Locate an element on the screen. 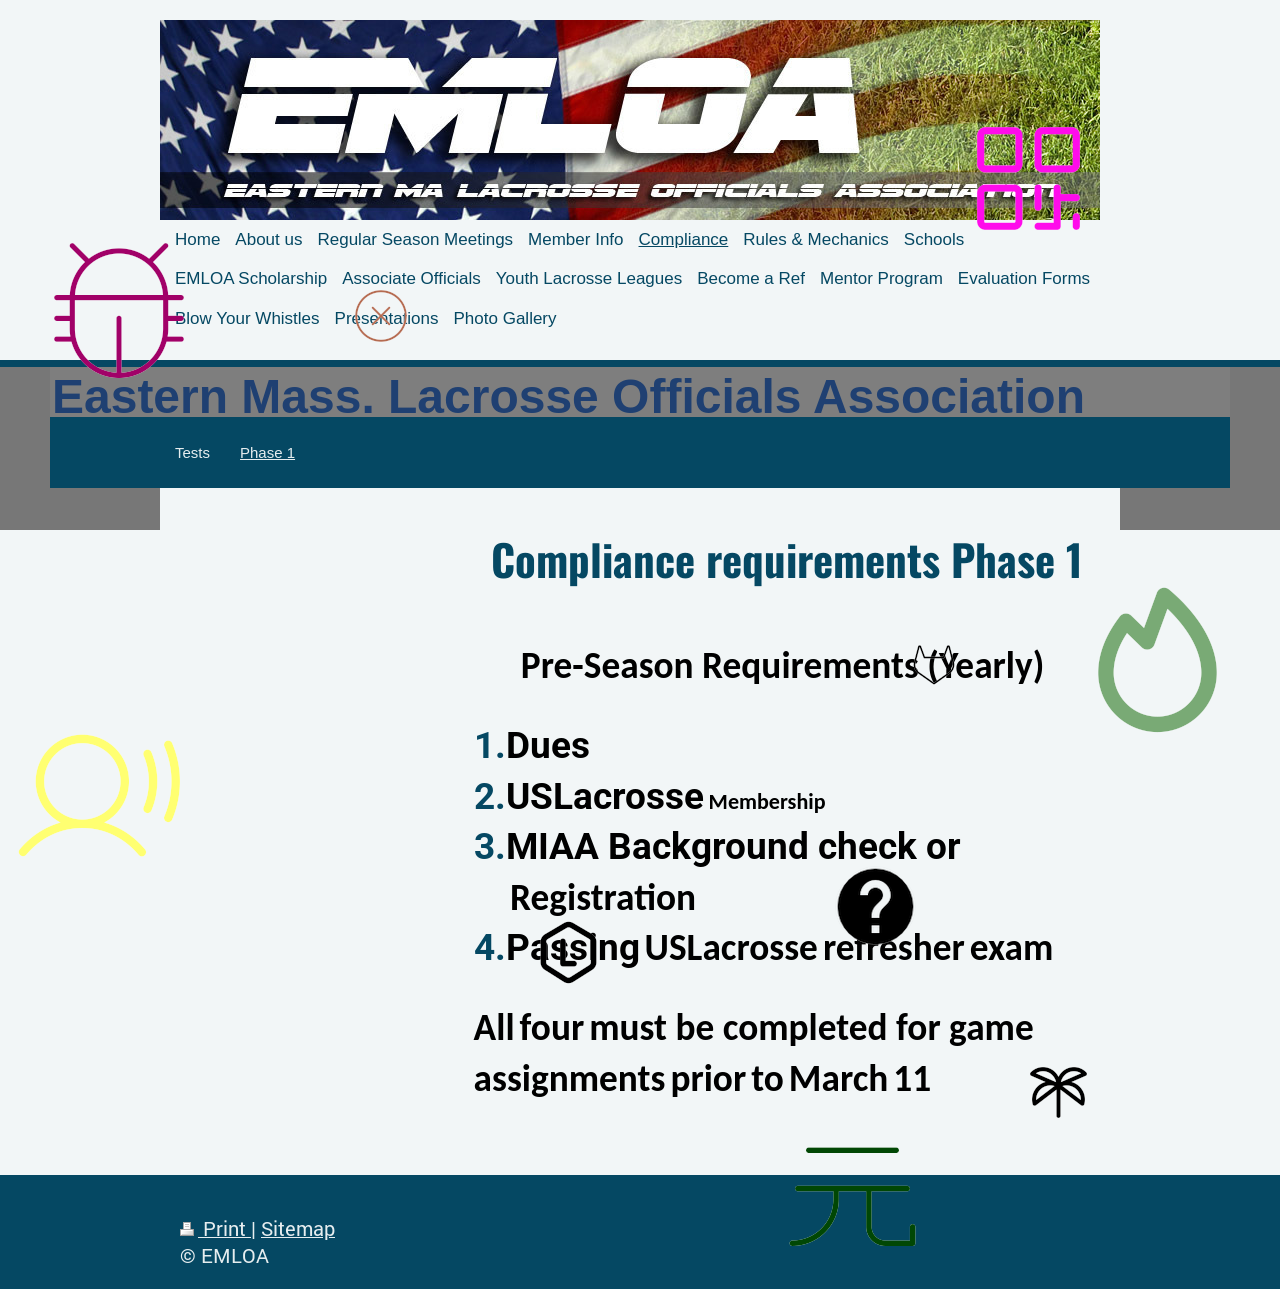 This screenshot has height=1289, width=1280. access help or support information is located at coordinates (875, 906).